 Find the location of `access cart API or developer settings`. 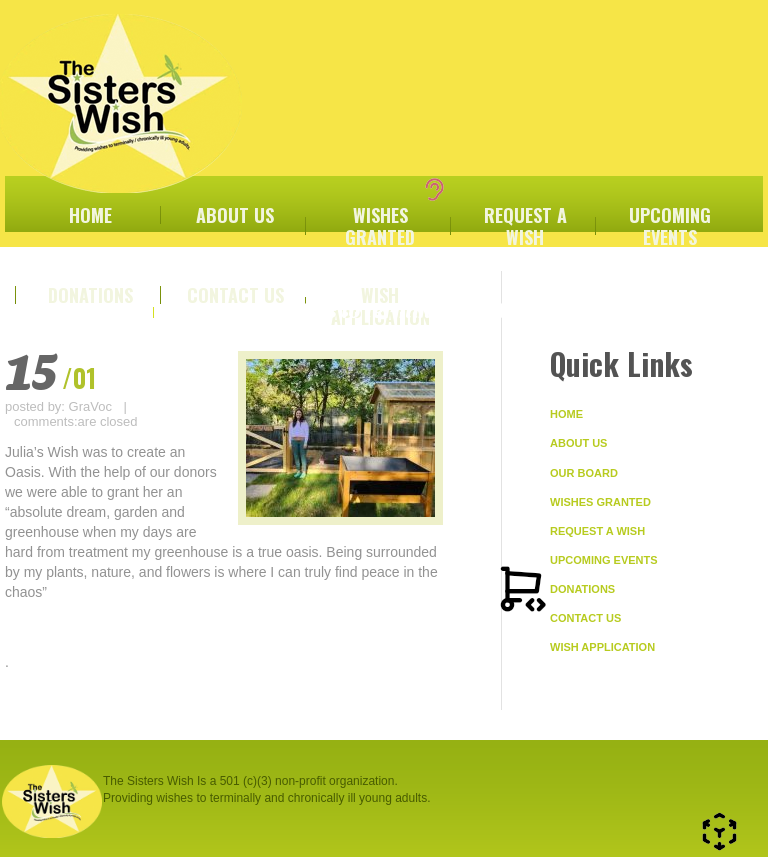

access cart API or developer settings is located at coordinates (521, 589).